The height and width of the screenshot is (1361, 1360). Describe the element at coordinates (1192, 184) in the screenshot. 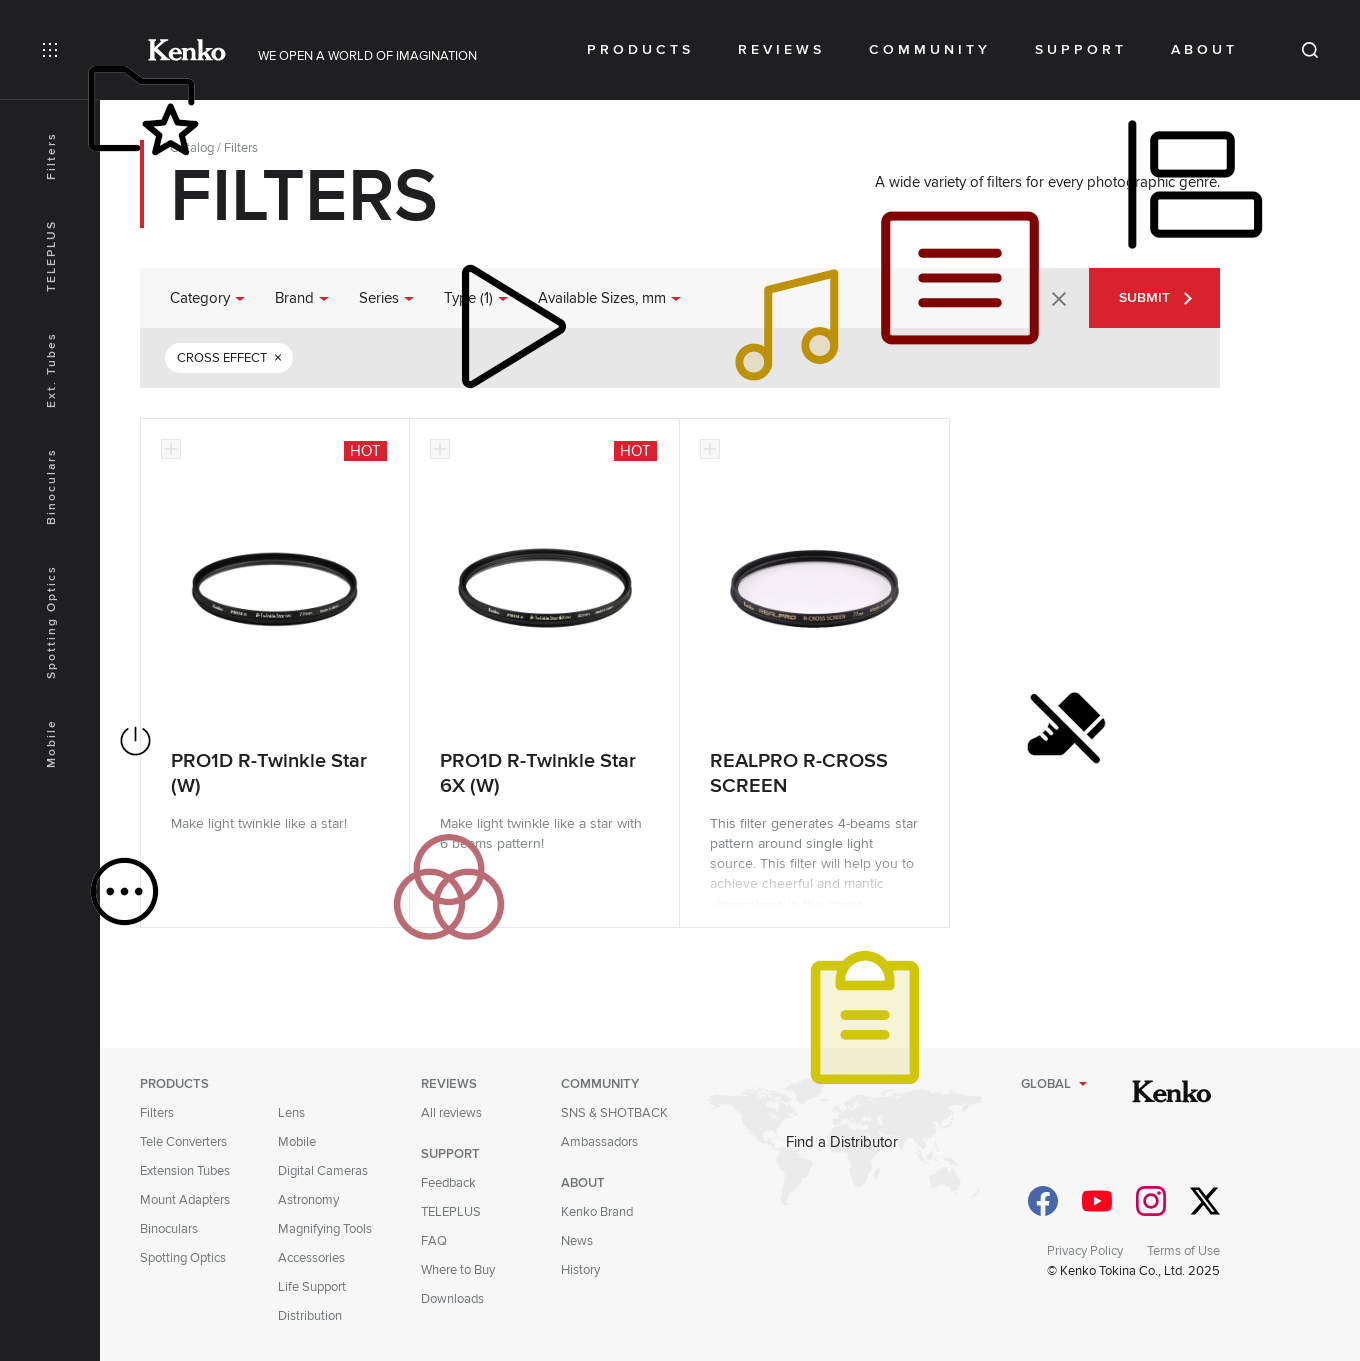

I see `align text to the left margin` at that location.